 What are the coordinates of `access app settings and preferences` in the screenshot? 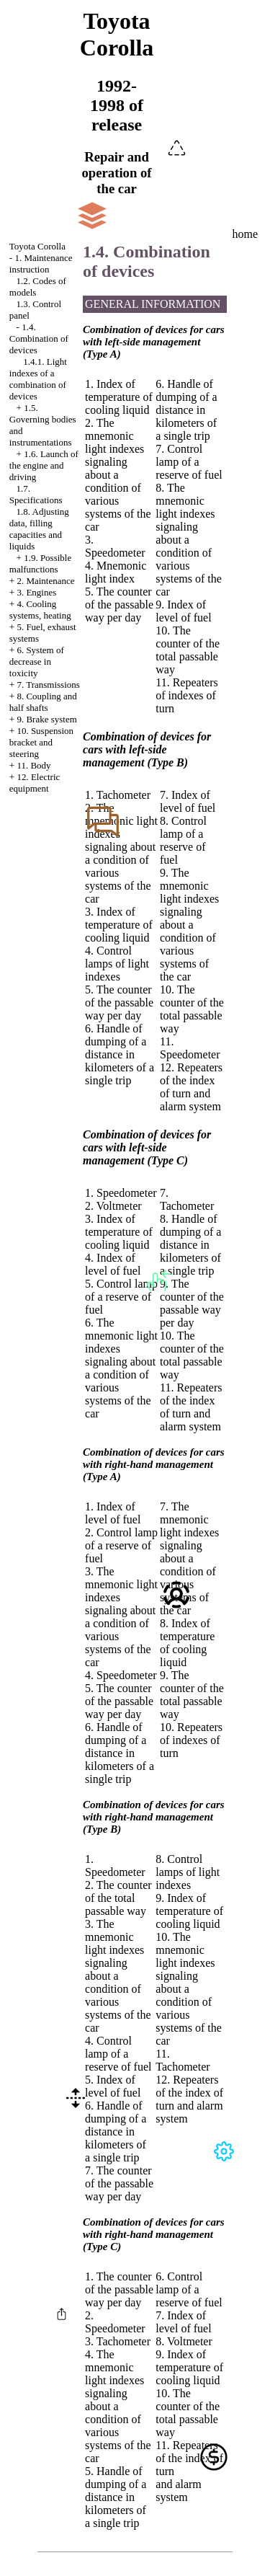 It's located at (224, 2151).